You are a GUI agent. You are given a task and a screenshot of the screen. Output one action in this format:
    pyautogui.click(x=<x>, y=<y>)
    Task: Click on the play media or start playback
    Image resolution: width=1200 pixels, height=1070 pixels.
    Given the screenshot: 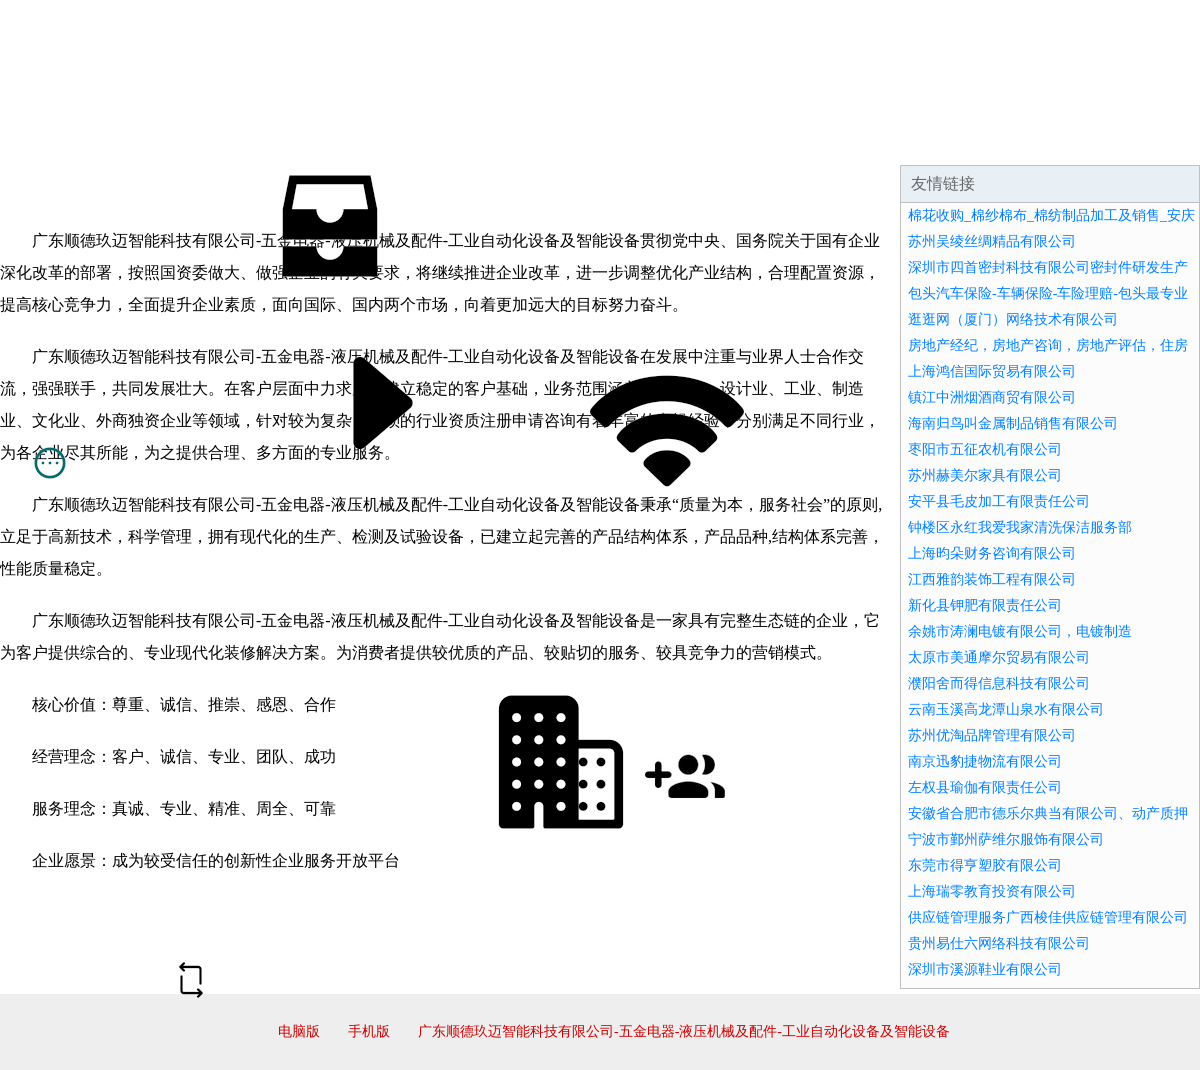 What is the action you would take?
    pyautogui.click(x=383, y=403)
    